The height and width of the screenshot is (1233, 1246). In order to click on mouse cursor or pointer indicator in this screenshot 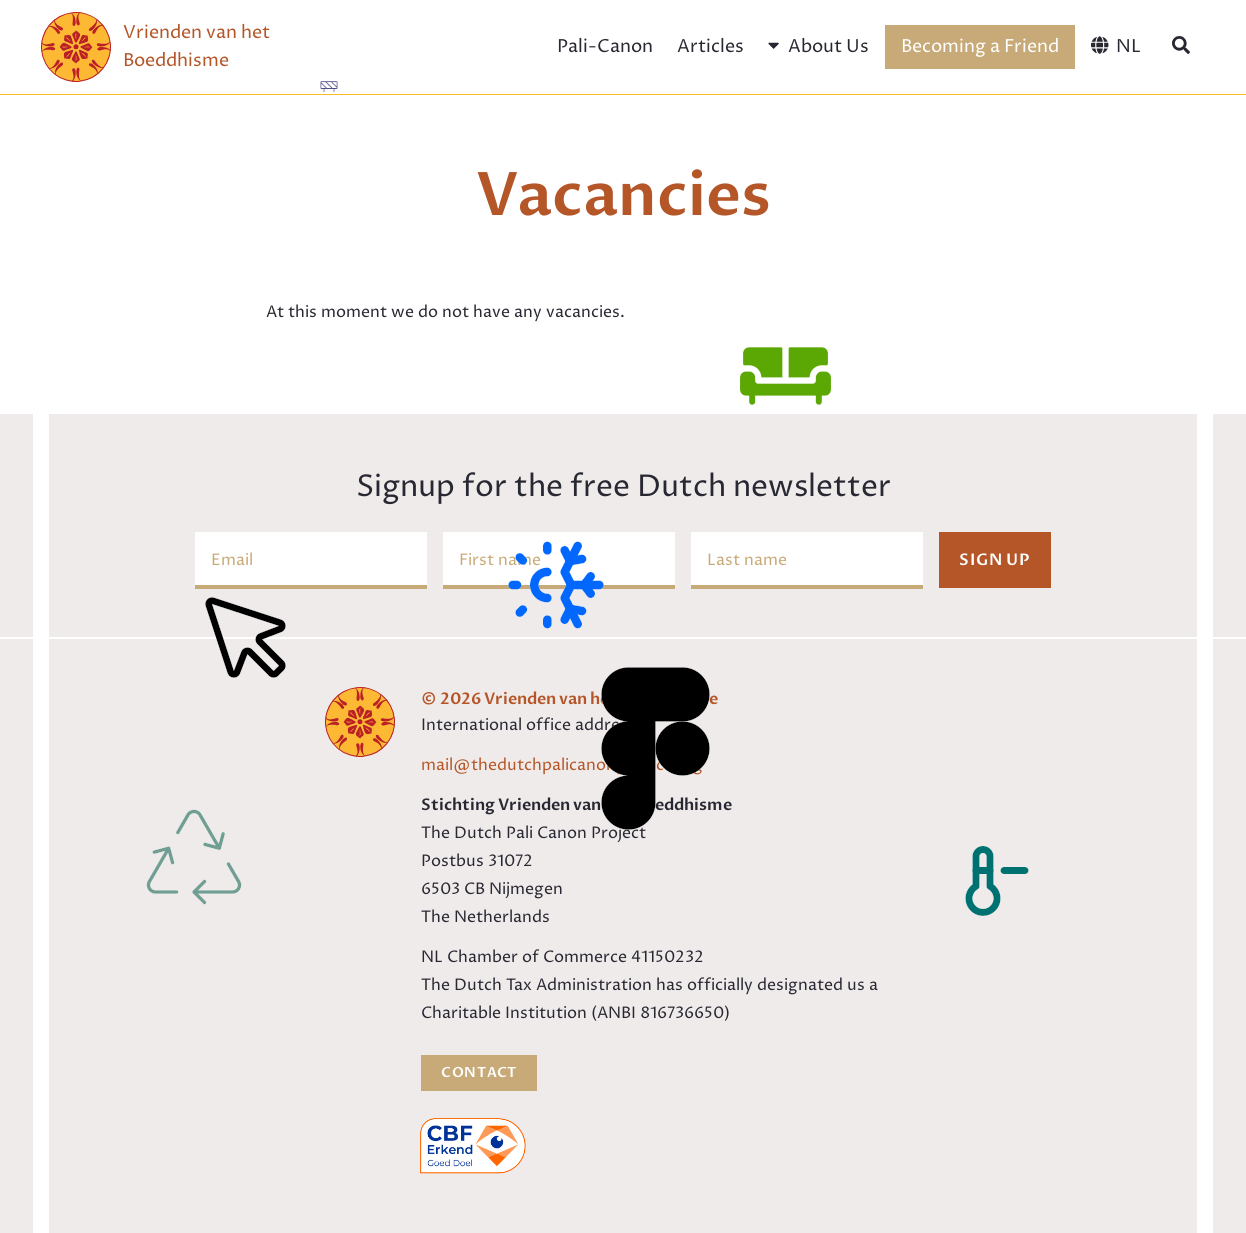, I will do `click(245, 637)`.